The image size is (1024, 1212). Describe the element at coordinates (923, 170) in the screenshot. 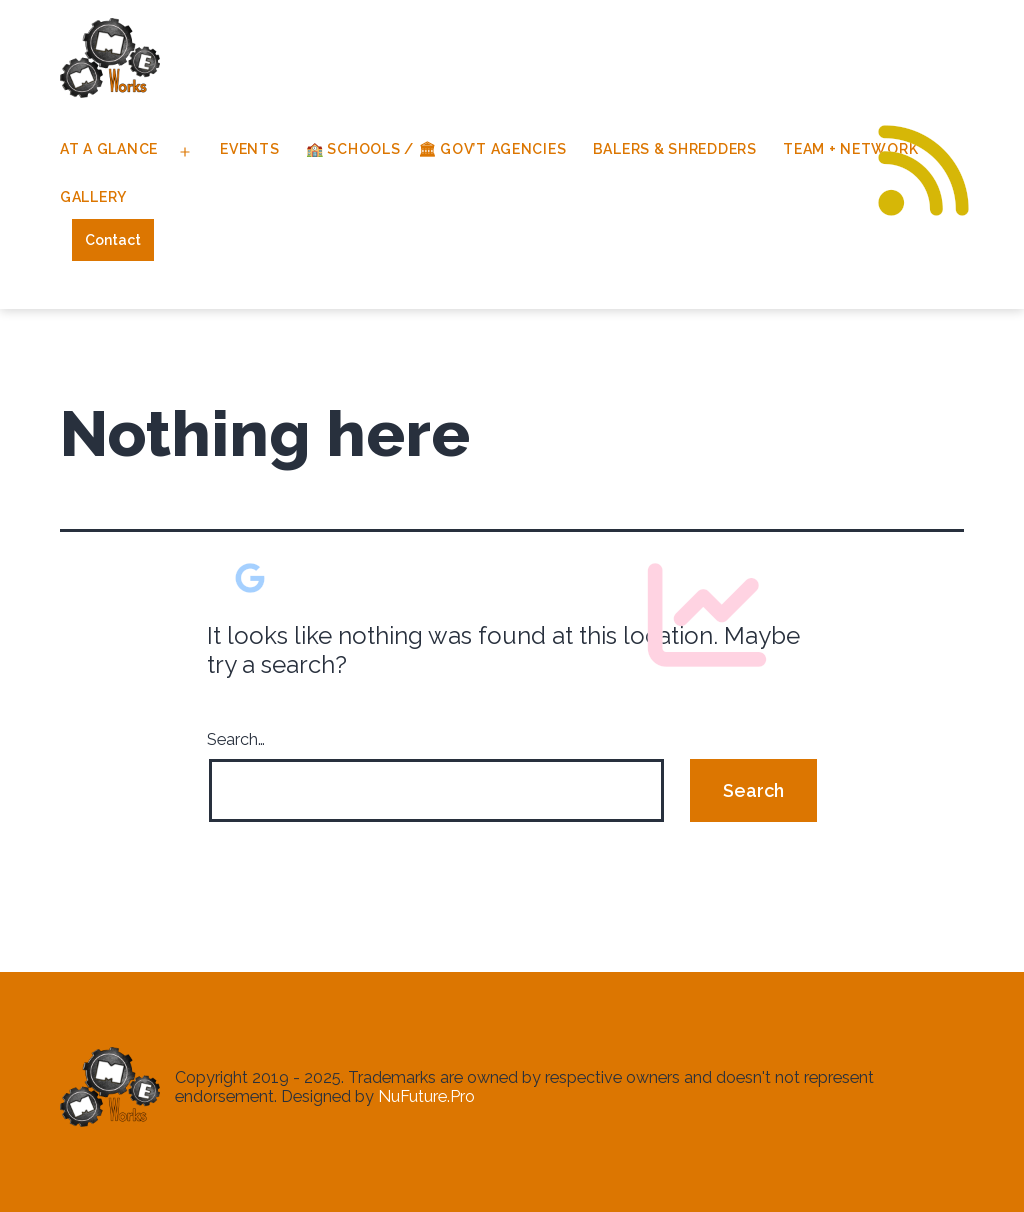

I see `subscribe to RSS feed` at that location.